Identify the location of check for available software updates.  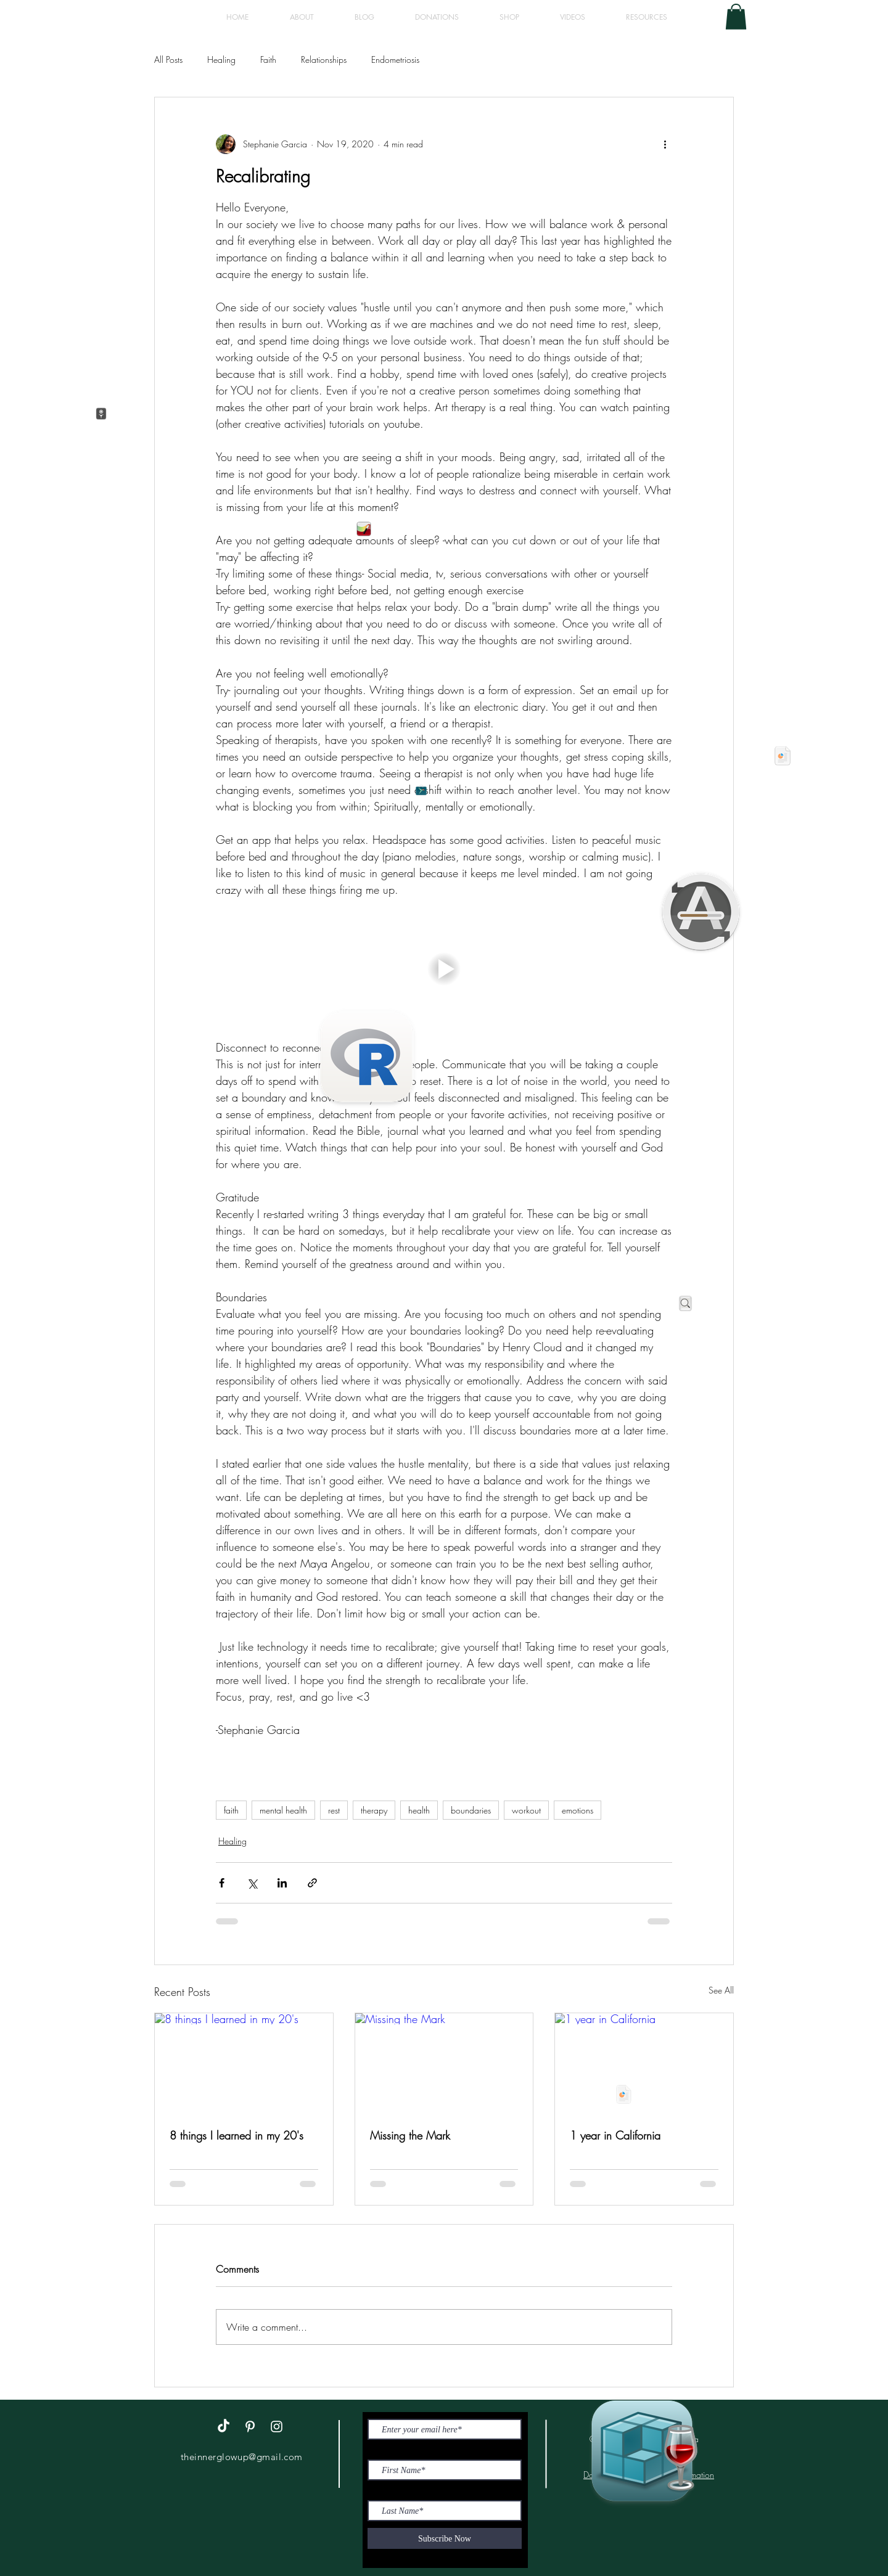
(701, 912).